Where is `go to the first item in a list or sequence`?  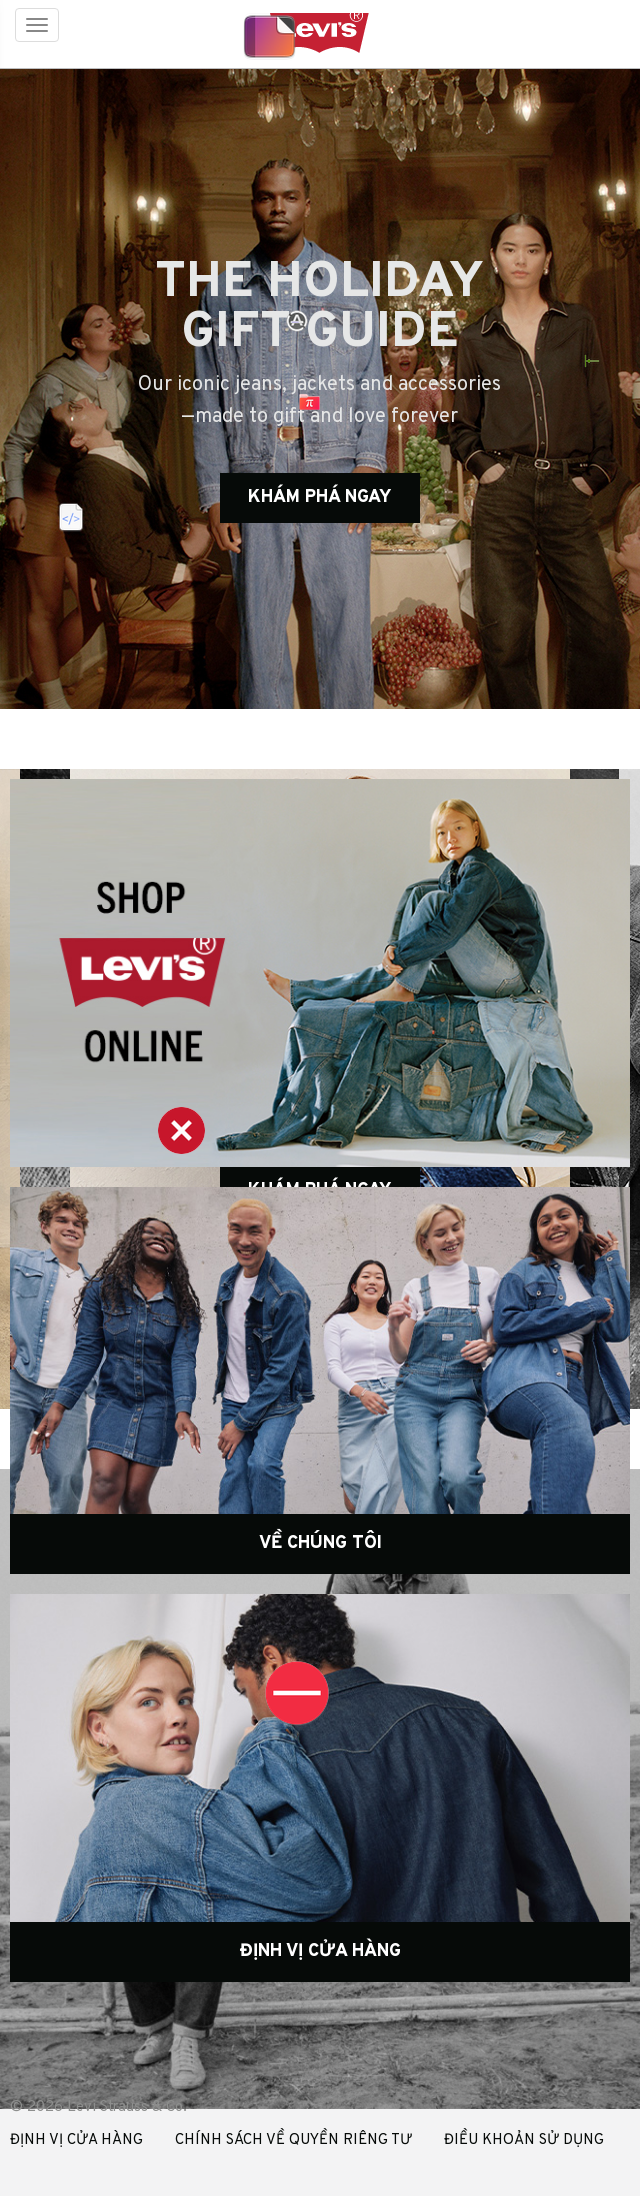 go to the first item in a list or sequence is located at coordinates (592, 361).